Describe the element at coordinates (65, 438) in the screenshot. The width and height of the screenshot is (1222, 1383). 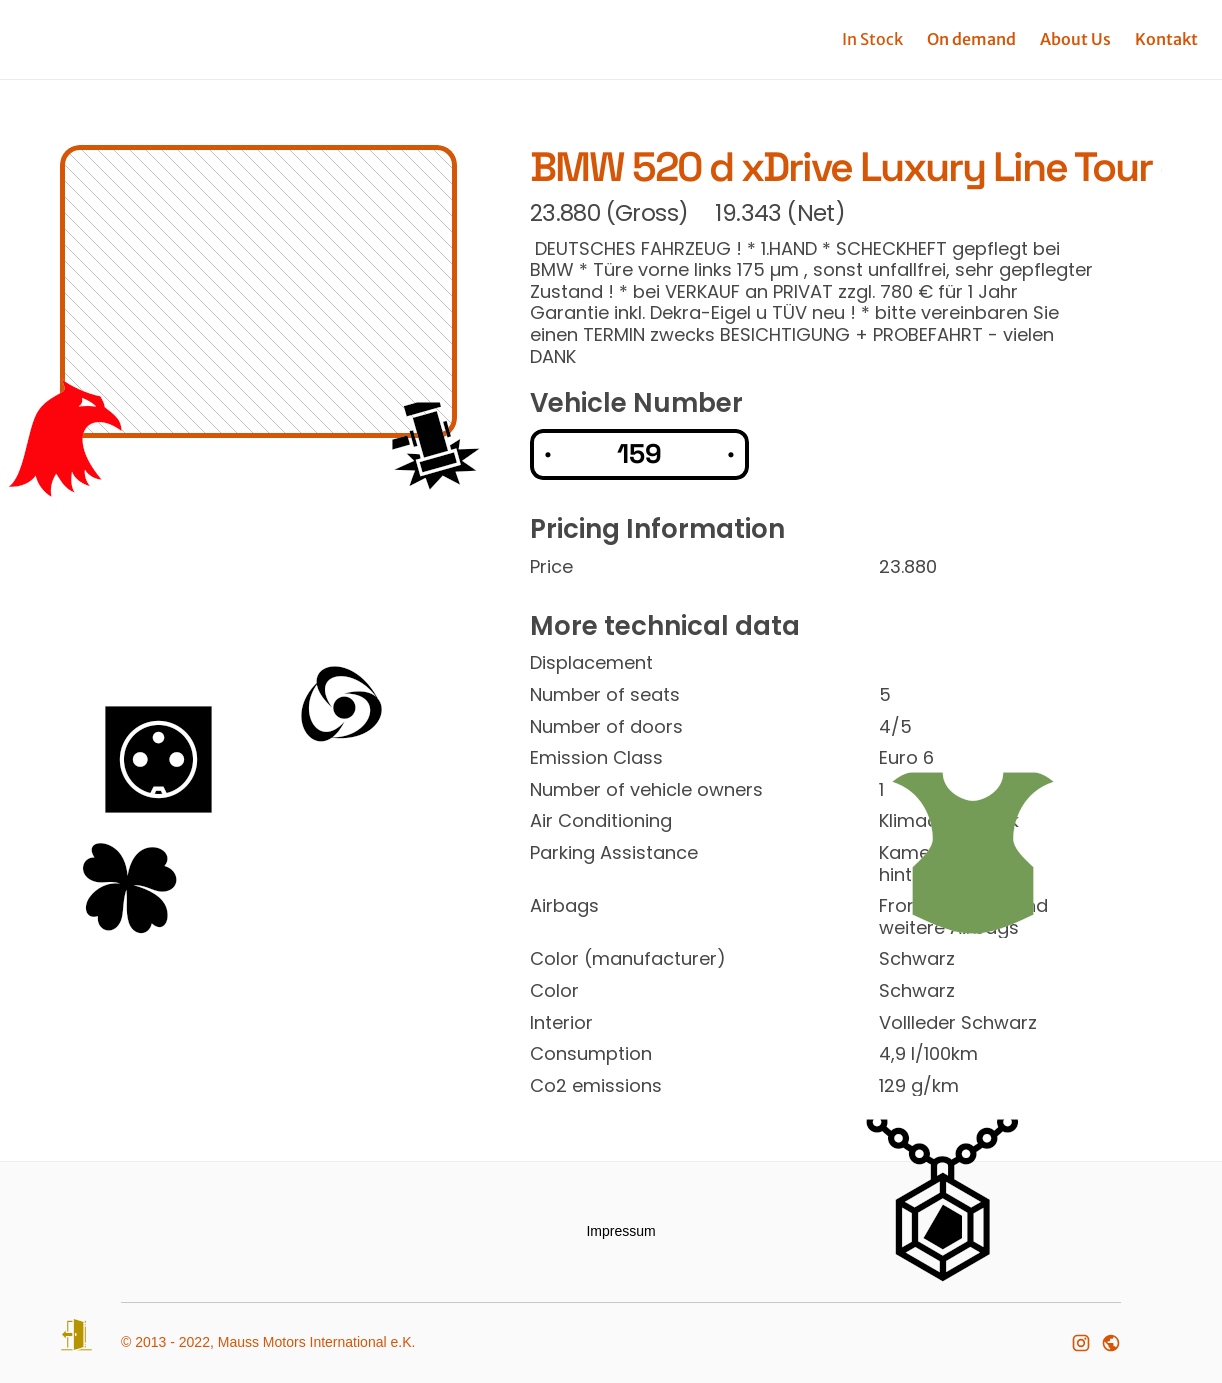
I see `select eagle as your team mascot or avatar` at that location.